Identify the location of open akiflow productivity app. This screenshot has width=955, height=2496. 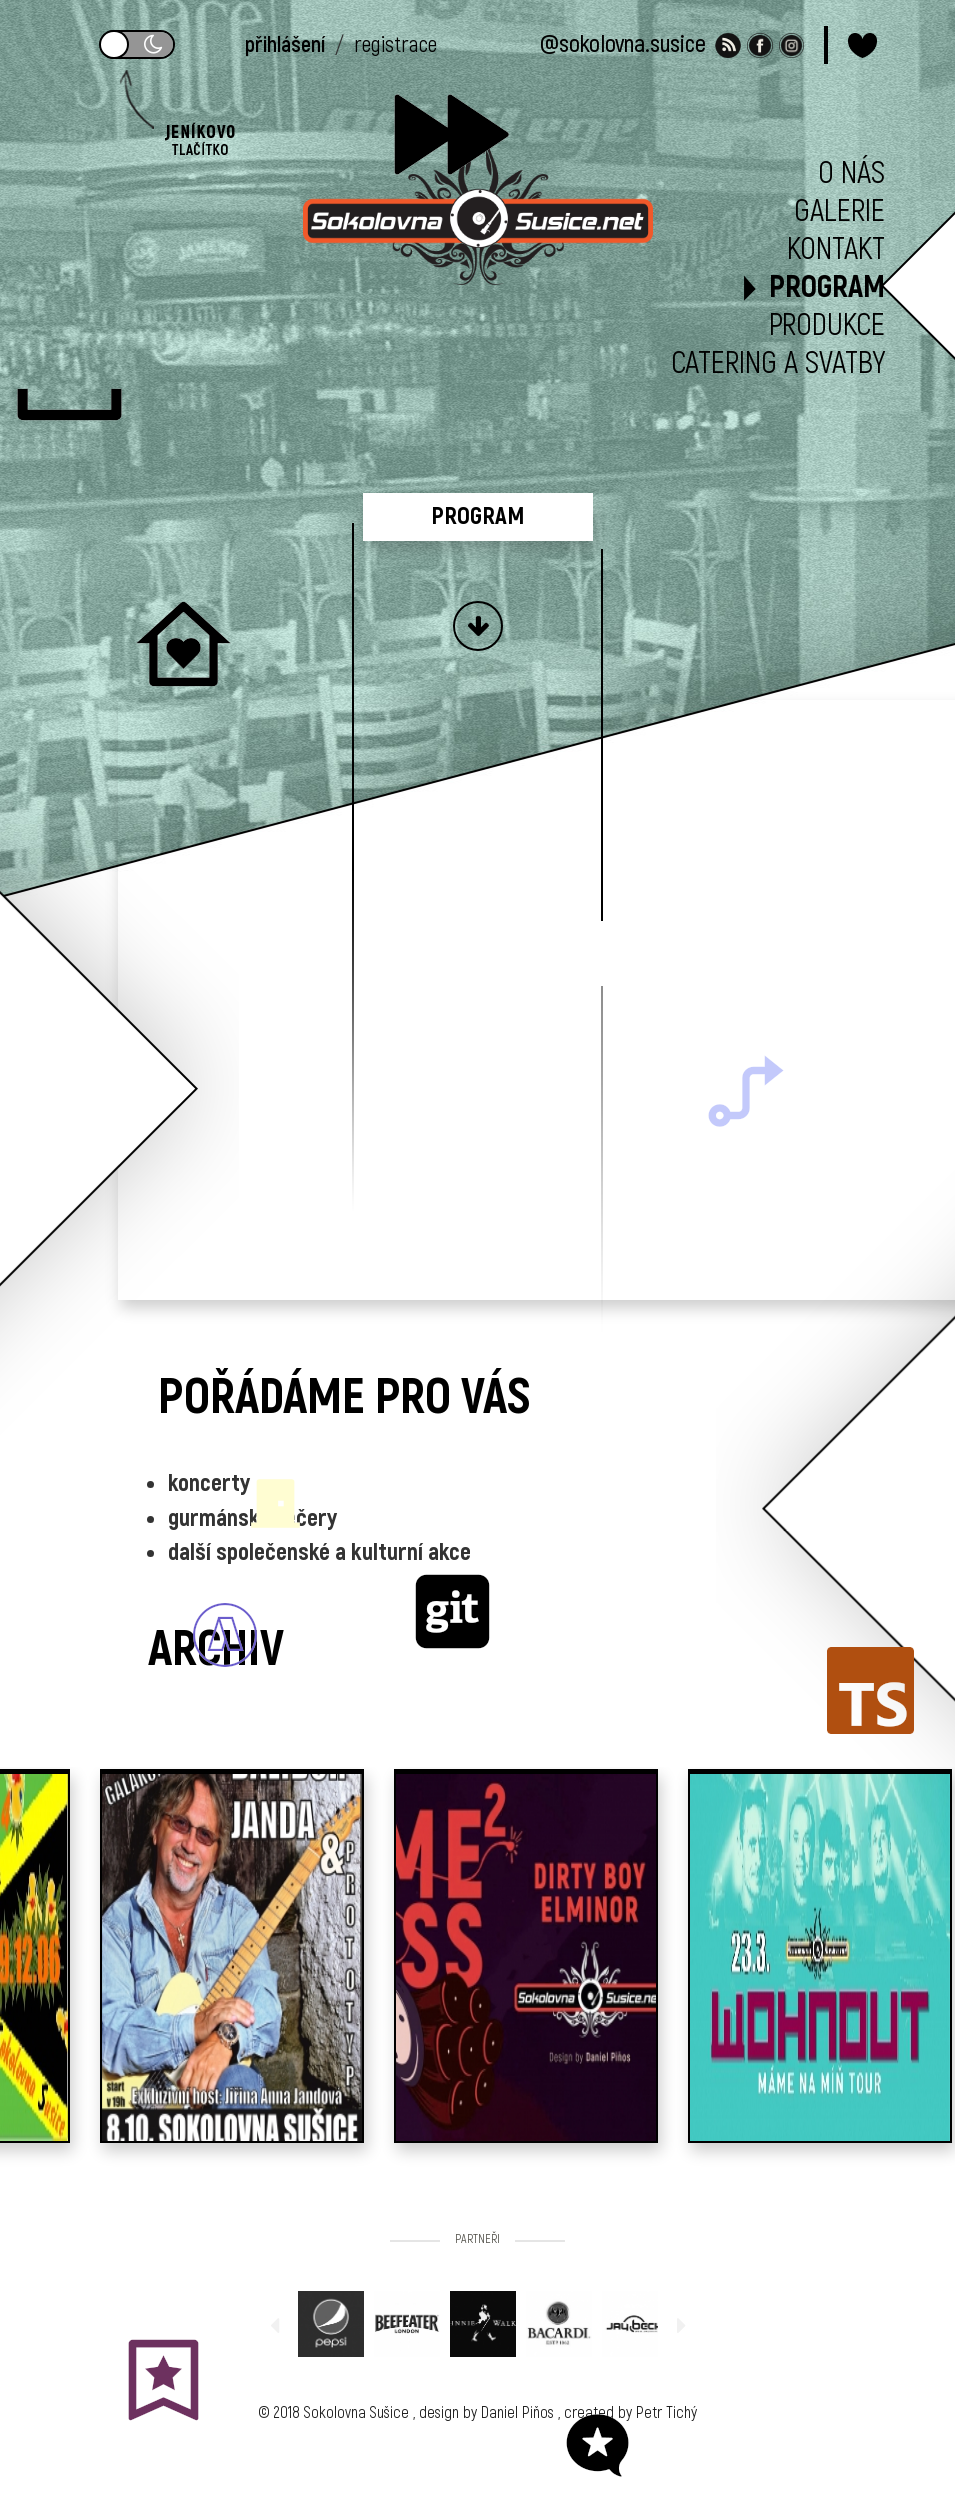
(225, 1635).